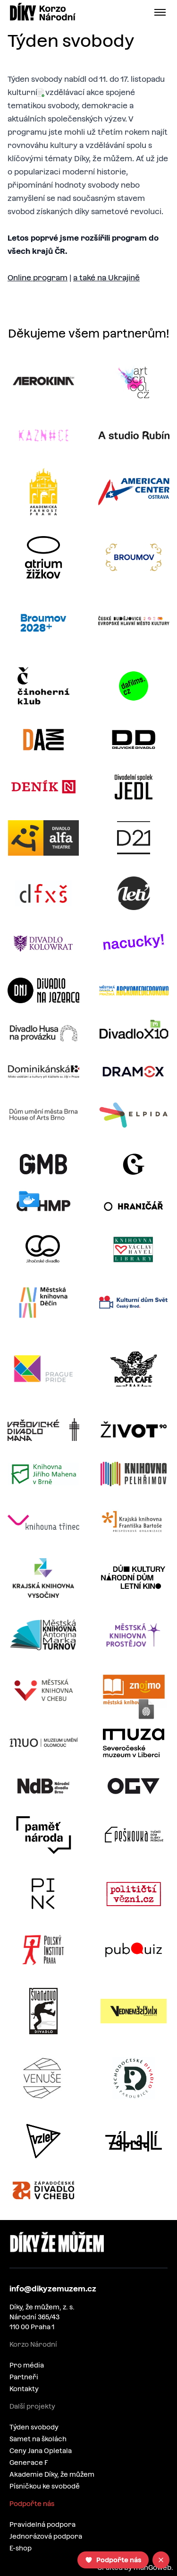 The image size is (177, 2576). I want to click on create a new text document, so click(40, 92).